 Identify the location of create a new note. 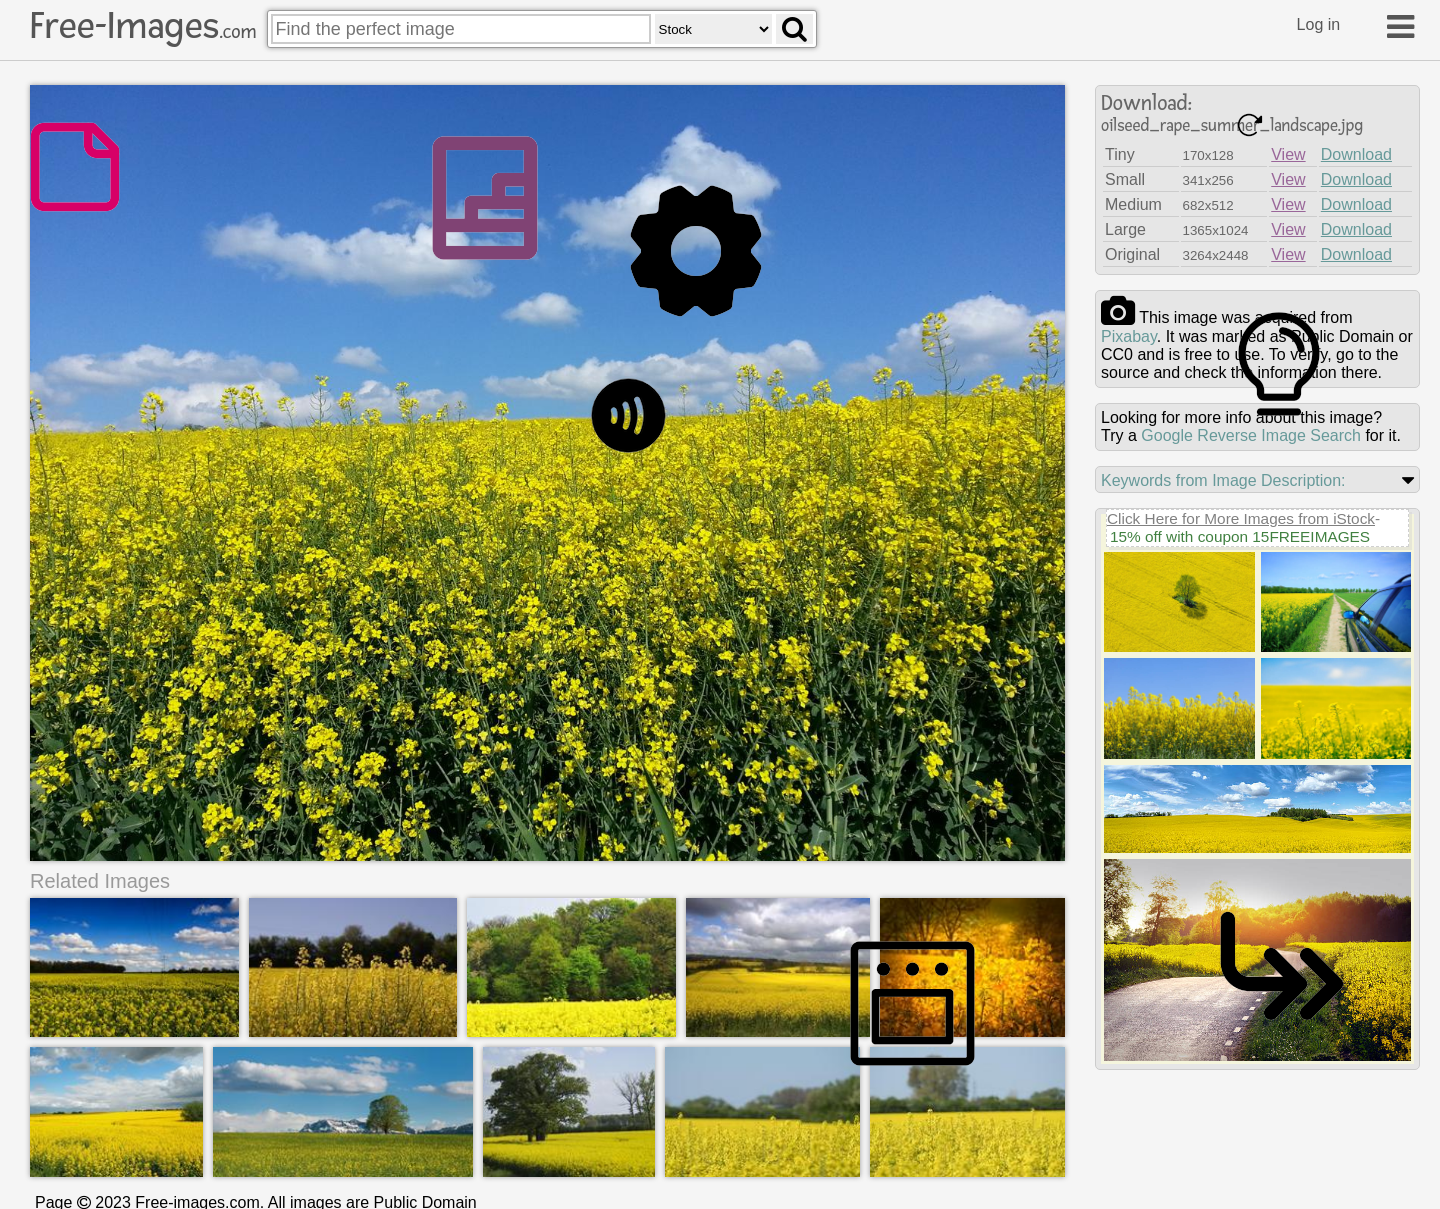
(75, 167).